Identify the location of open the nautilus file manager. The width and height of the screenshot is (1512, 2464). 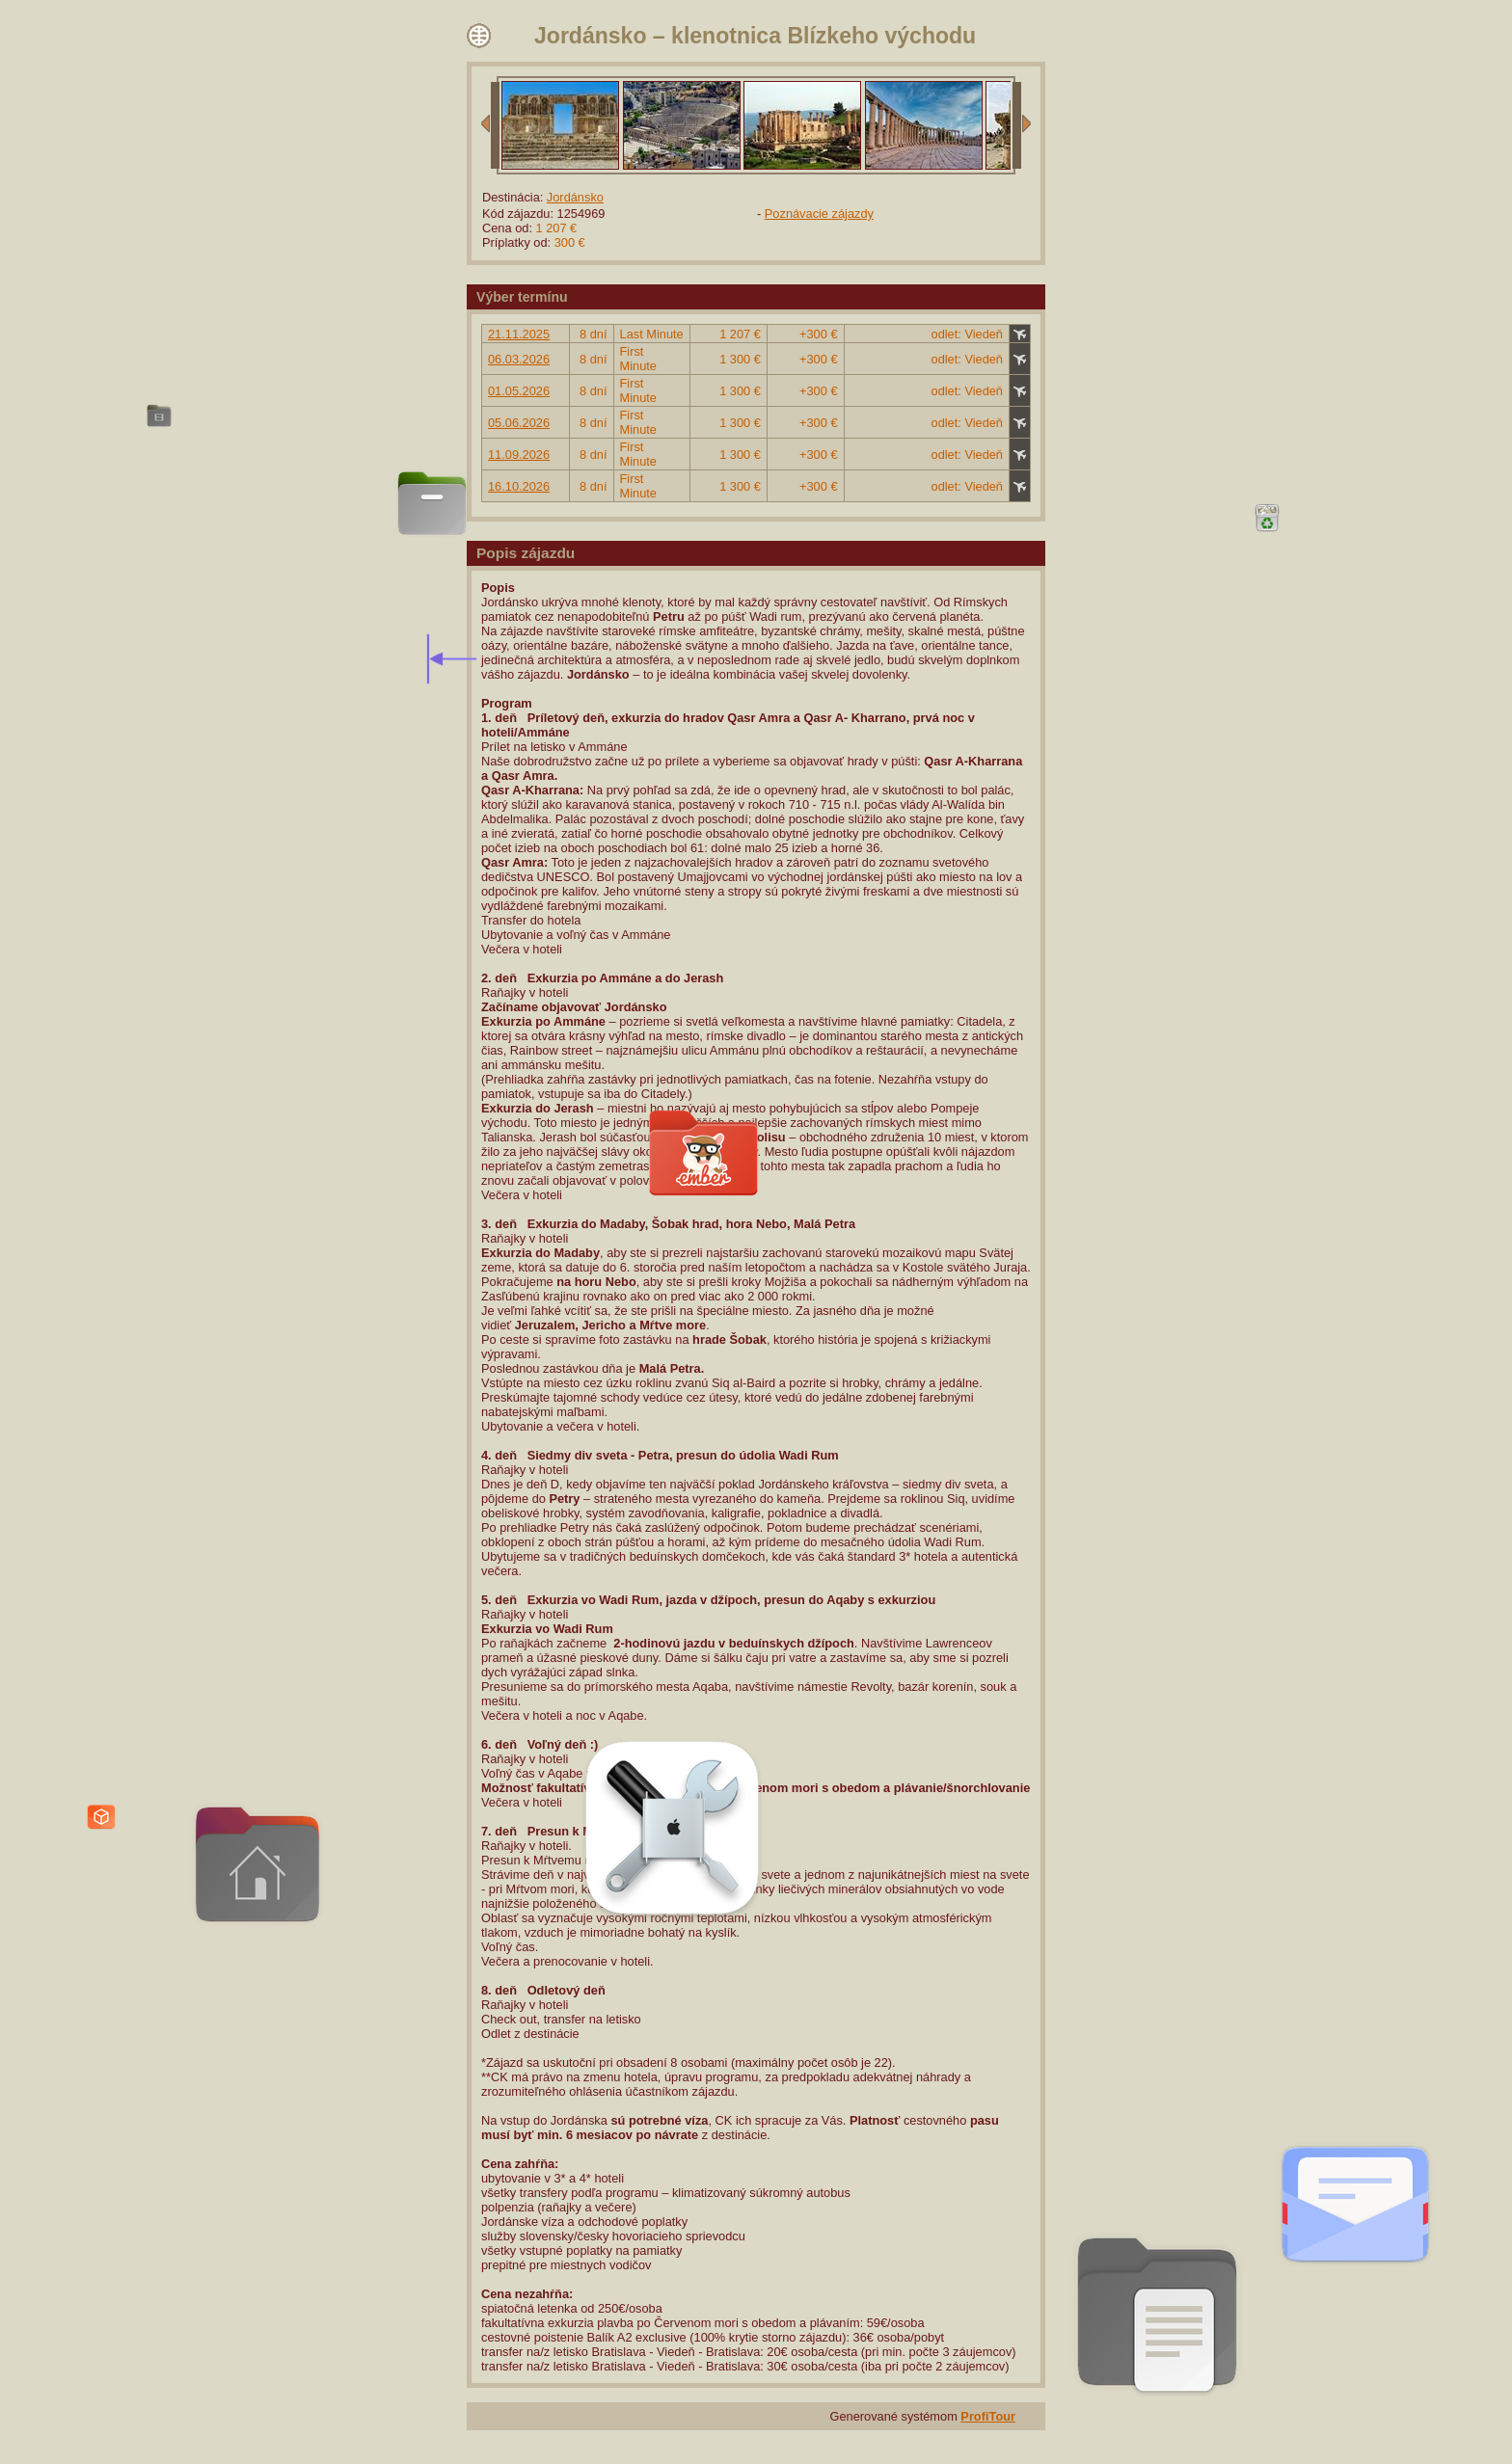
(432, 503).